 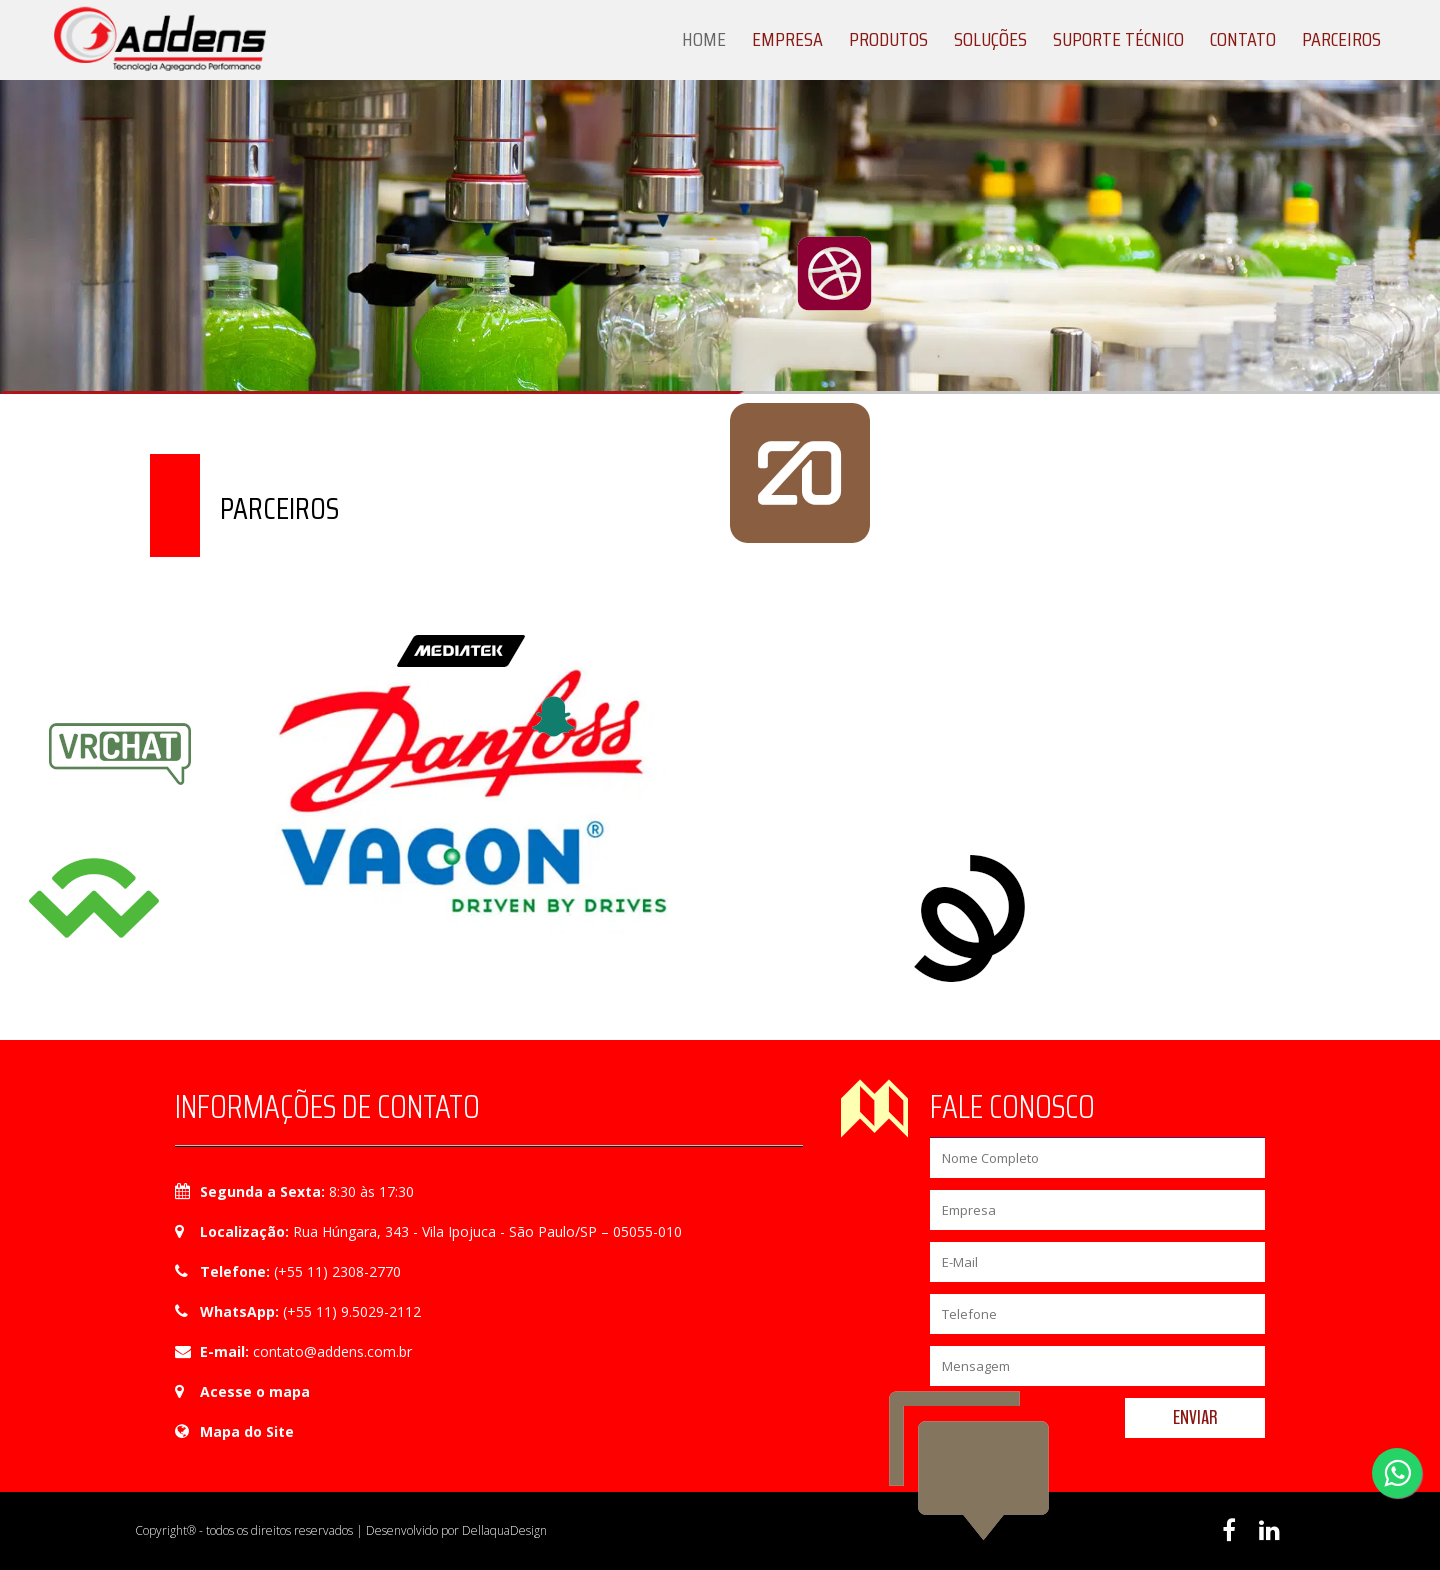 I want to click on connect your crypto wallet via WalletConnect, so click(x=94, y=898).